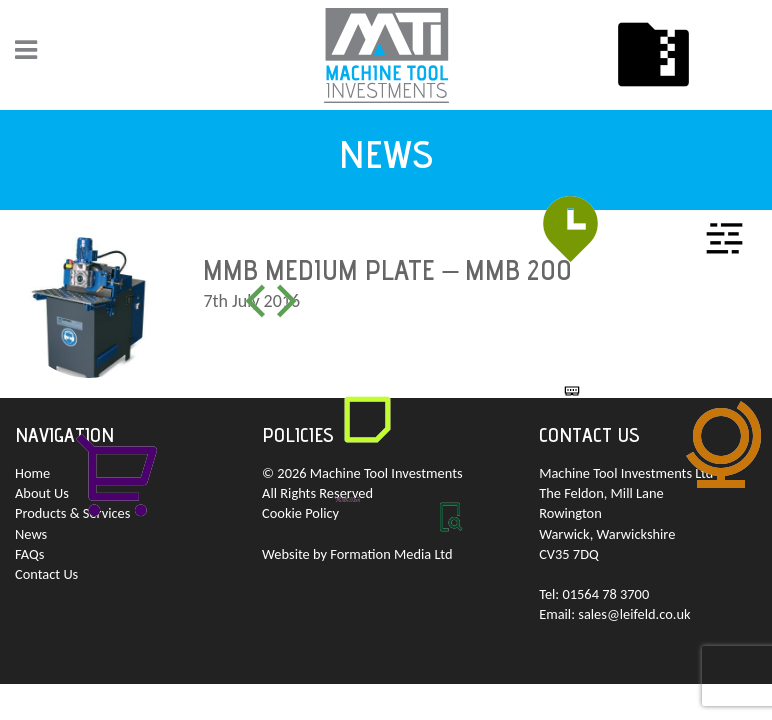 The width and height of the screenshot is (772, 720). I want to click on open compressed folder, so click(653, 54).